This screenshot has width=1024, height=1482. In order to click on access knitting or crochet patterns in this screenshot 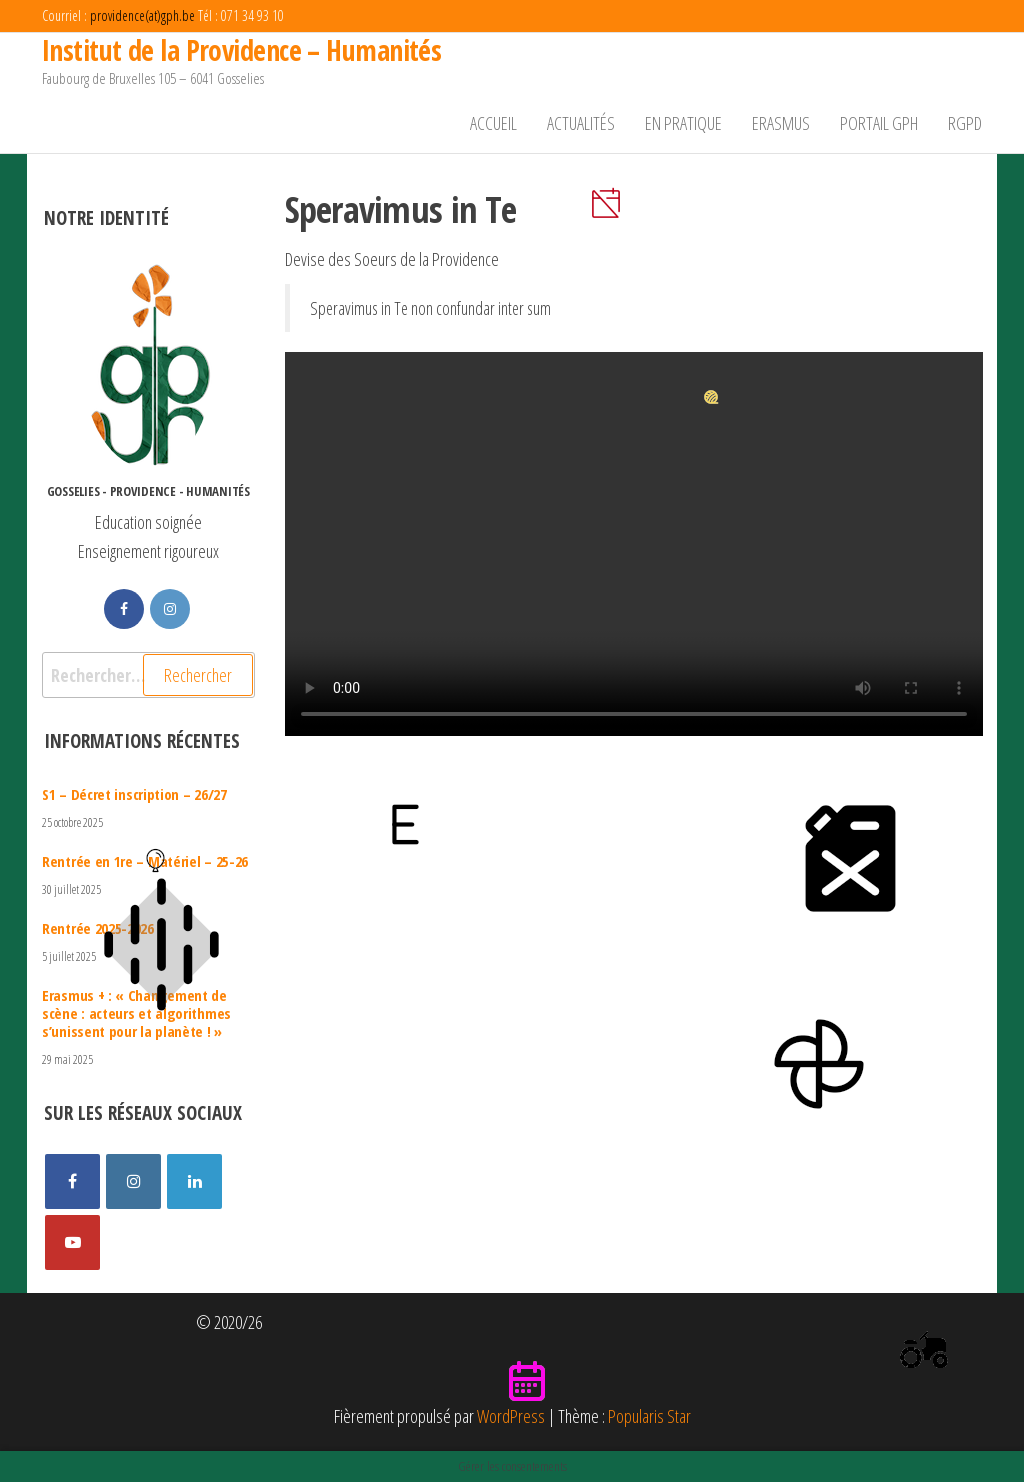, I will do `click(711, 397)`.